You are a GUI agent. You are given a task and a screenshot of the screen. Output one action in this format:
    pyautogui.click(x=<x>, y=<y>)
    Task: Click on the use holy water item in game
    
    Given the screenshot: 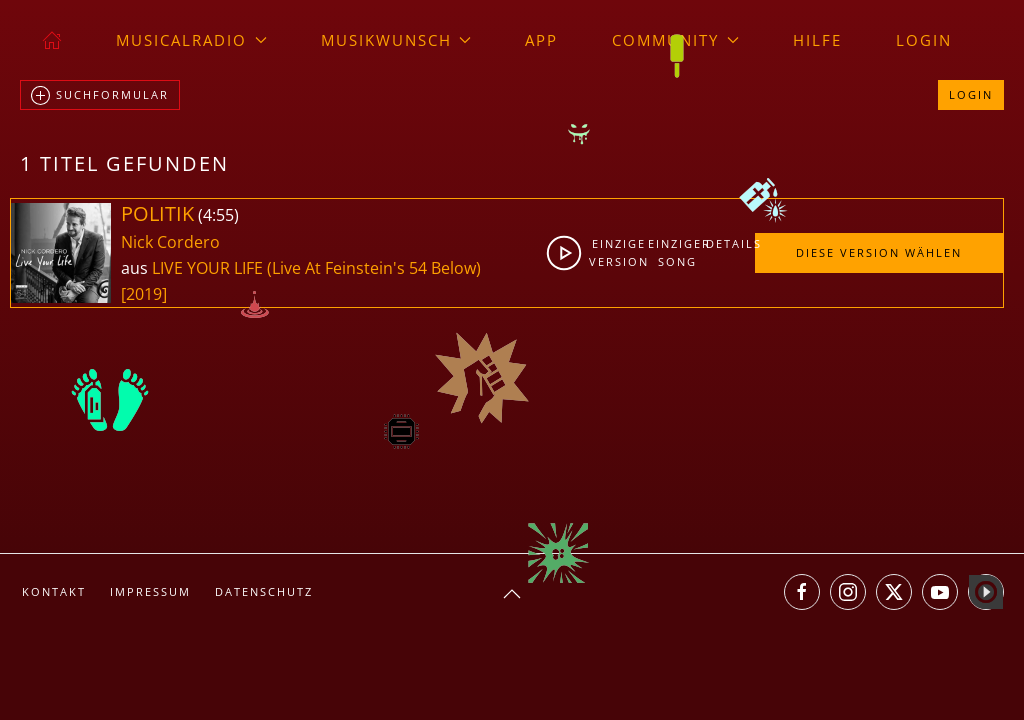 What is the action you would take?
    pyautogui.click(x=763, y=200)
    